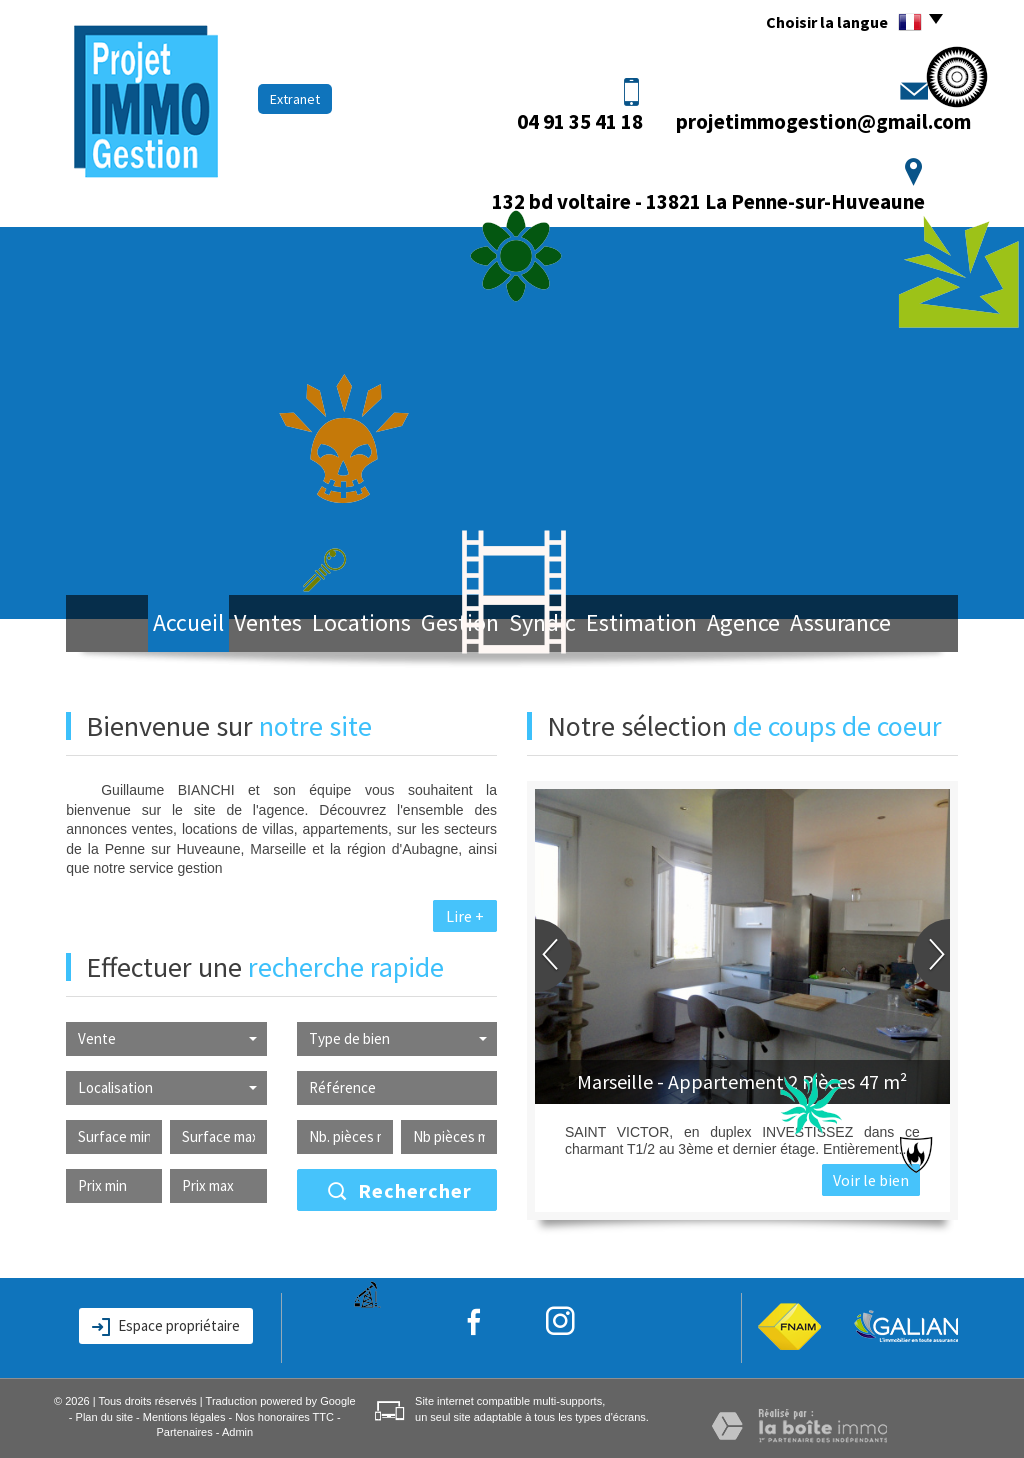 This screenshot has width=1024, height=1458. Describe the element at coordinates (916, 1155) in the screenshot. I see `activate fire protection or resistance` at that location.